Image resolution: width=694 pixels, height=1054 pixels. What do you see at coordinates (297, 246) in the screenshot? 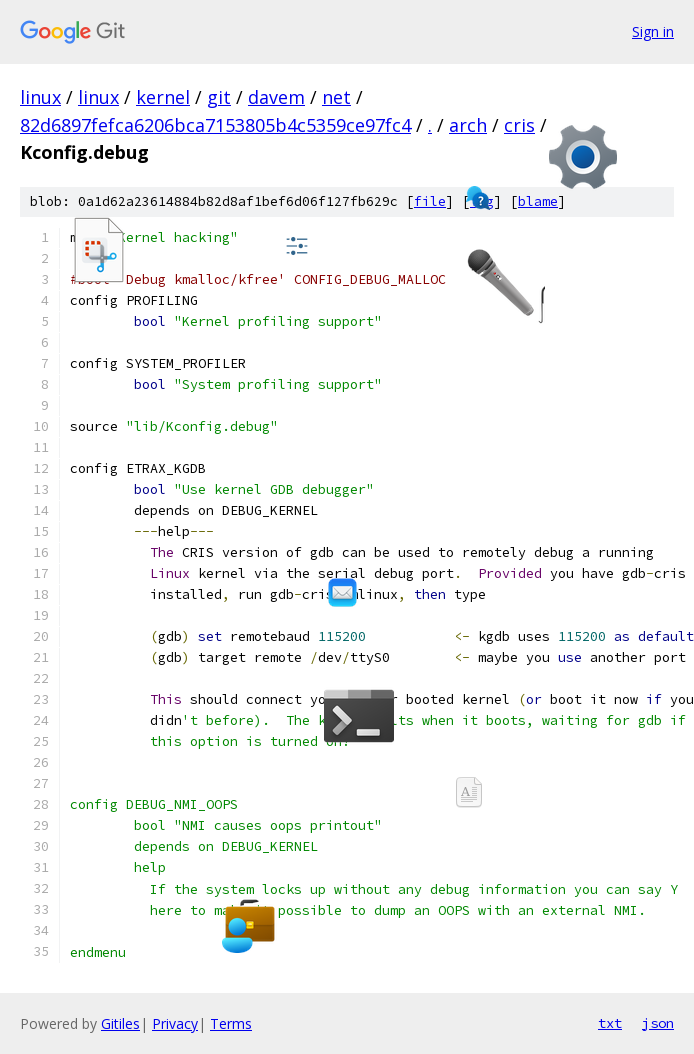
I see `access system preferences or settings` at bounding box center [297, 246].